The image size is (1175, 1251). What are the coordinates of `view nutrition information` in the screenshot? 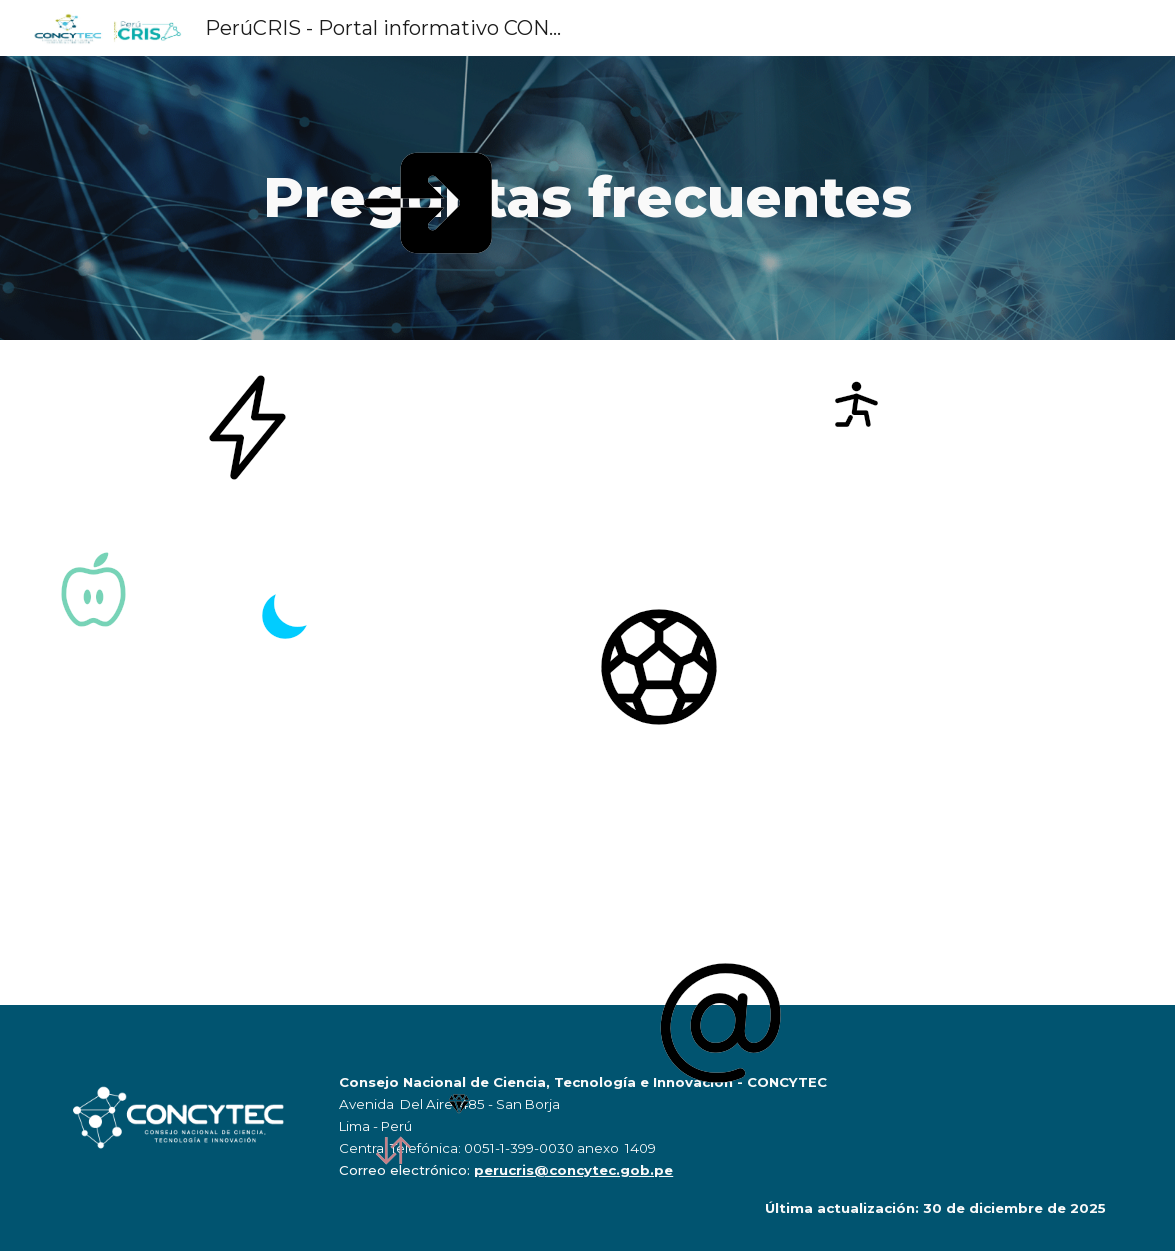 It's located at (93, 589).